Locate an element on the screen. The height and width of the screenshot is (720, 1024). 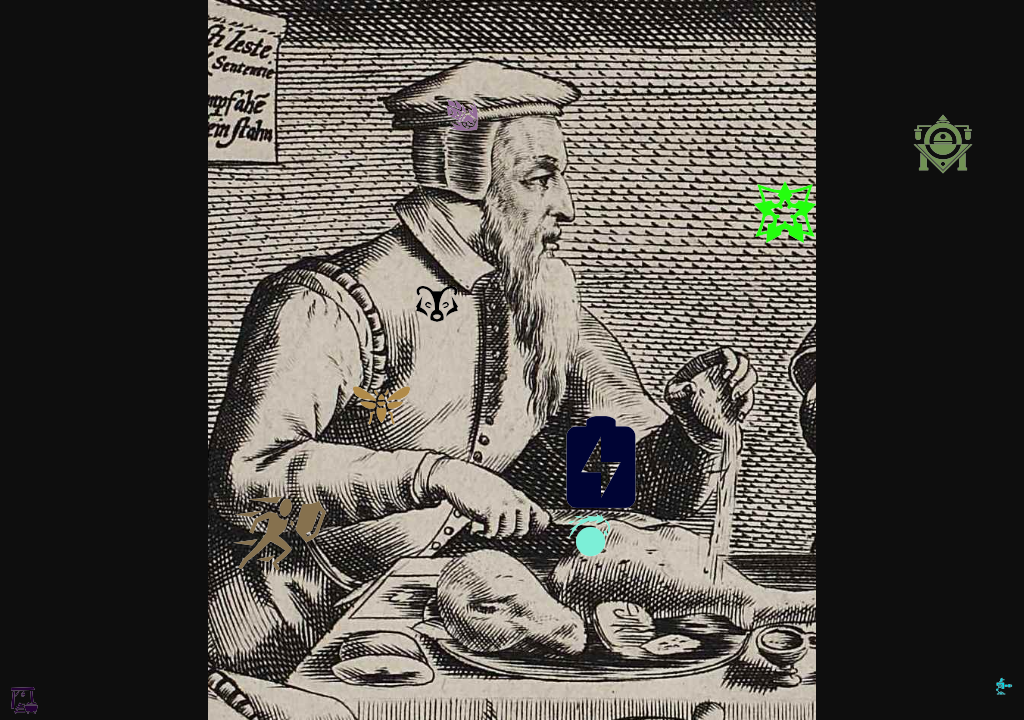
activate shield bash ability is located at coordinates (279, 533).